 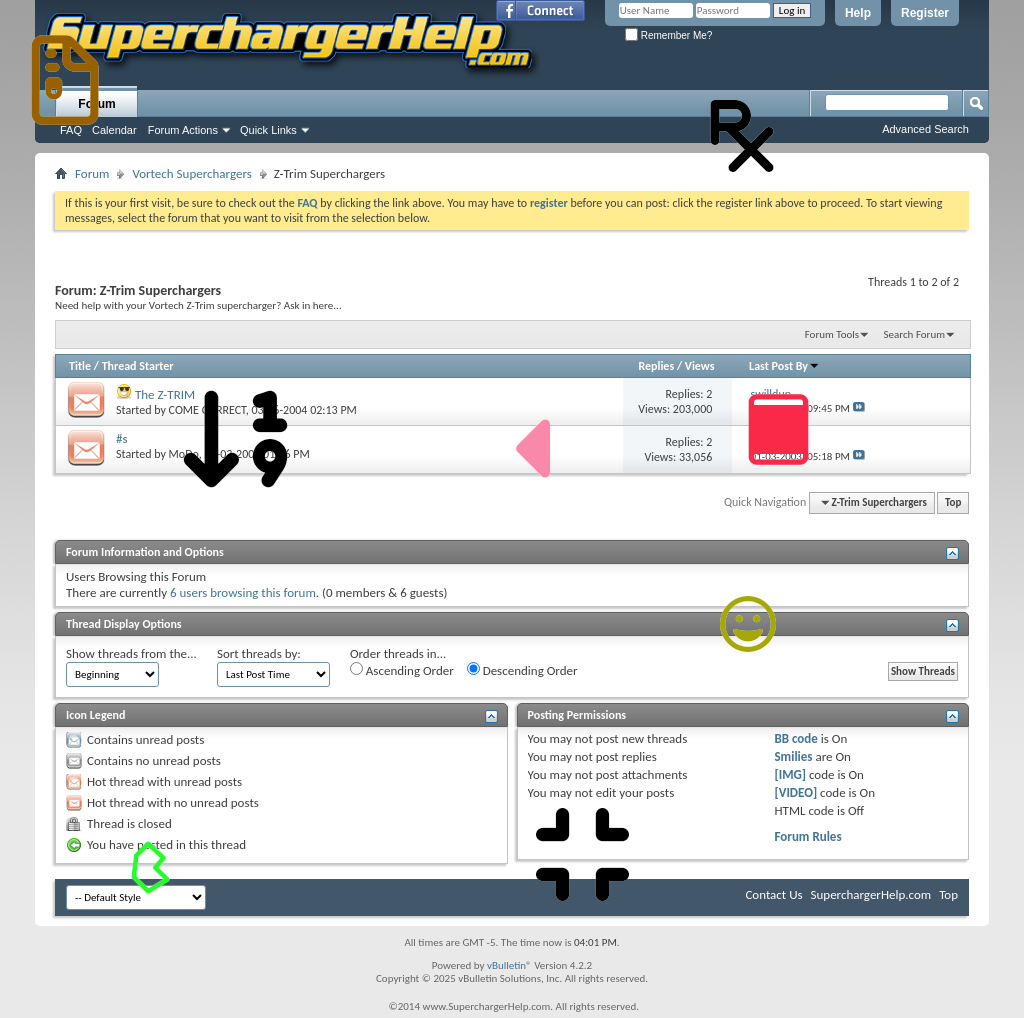 I want to click on view prescription details, so click(x=742, y=136).